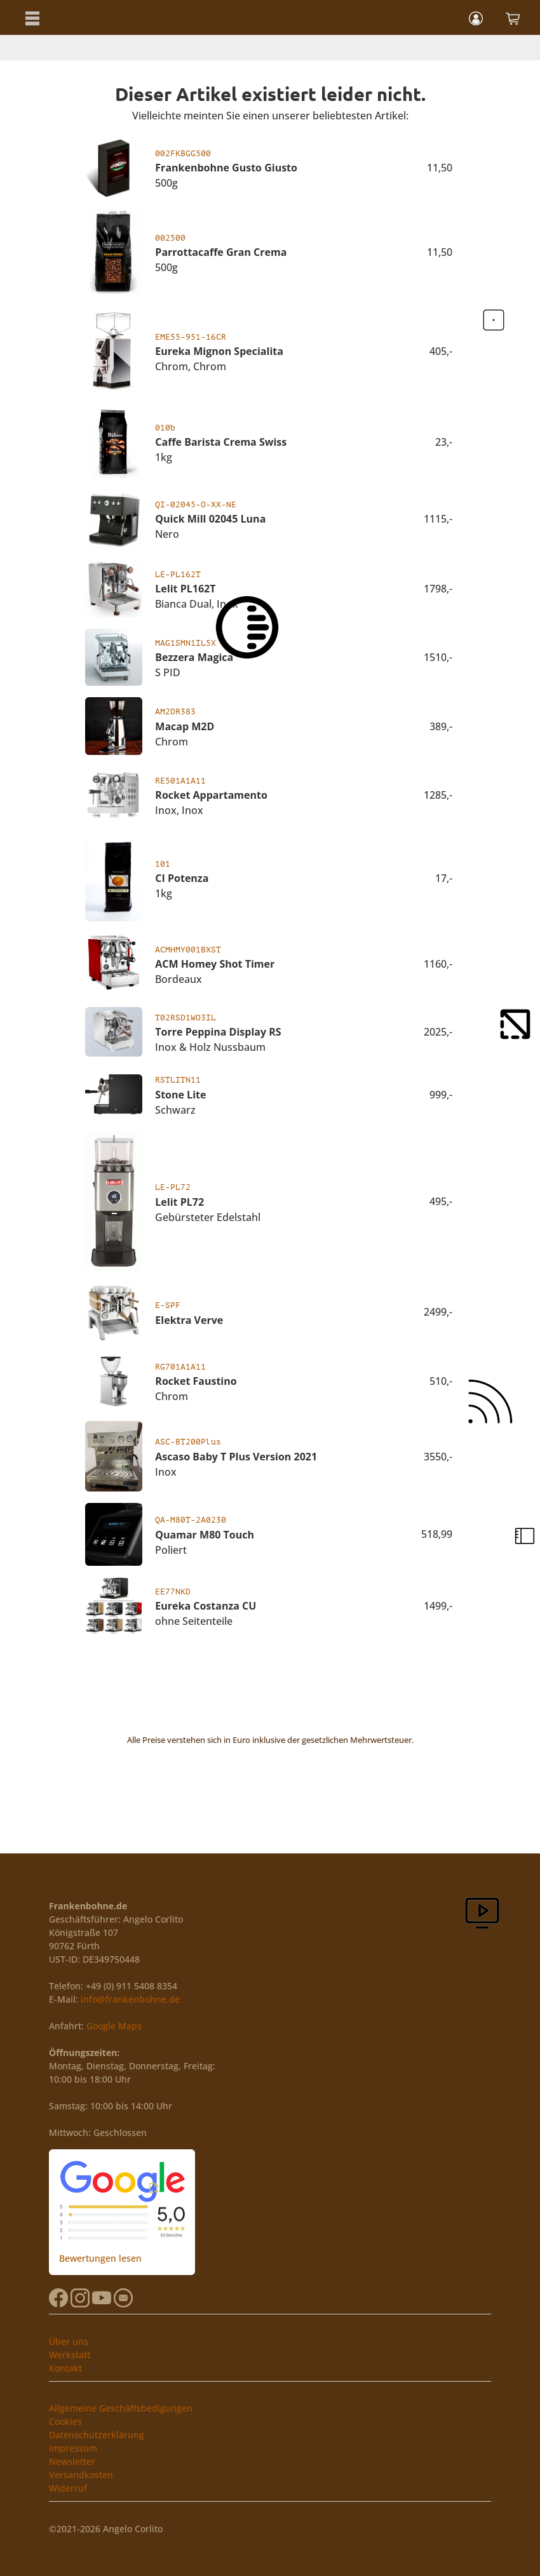 This screenshot has width=540, height=2576. Describe the element at coordinates (488, 1403) in the screenshot. I see `subscribe to RSS feed` at that location.